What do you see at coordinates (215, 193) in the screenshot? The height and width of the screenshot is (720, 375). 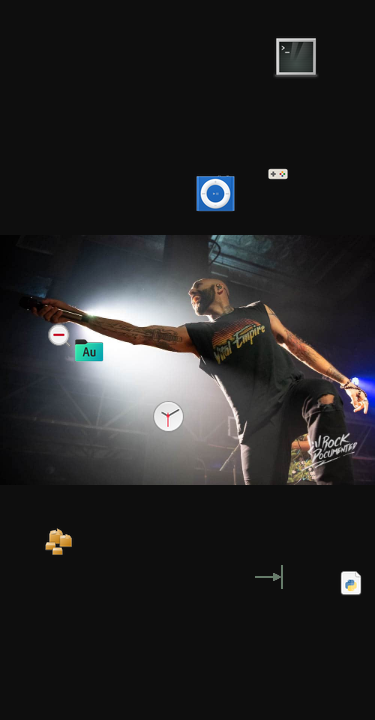 I see `iPod shuffle device connected` at bounding box center [215, 193].